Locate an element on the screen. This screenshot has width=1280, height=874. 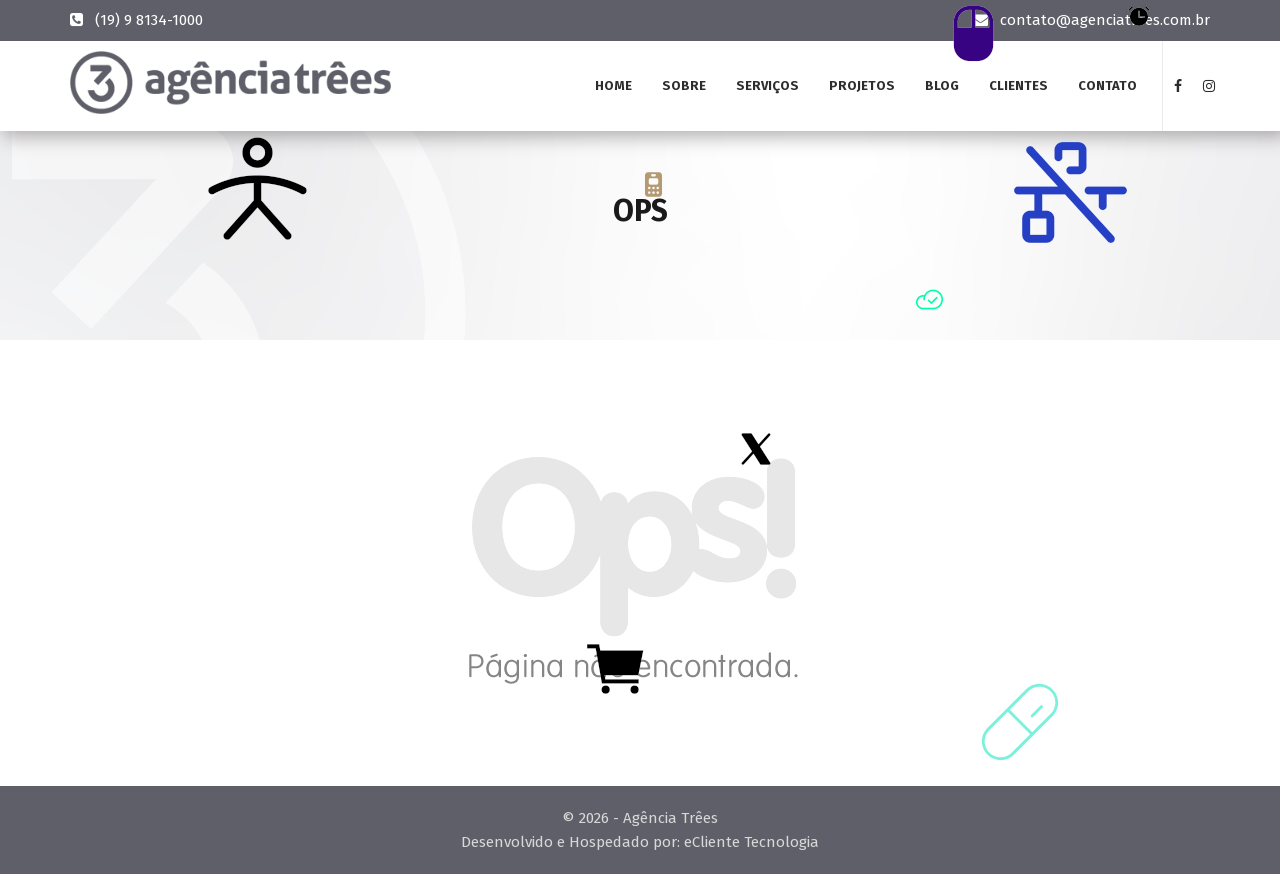
view user profile is located at coordinates (257, 190).